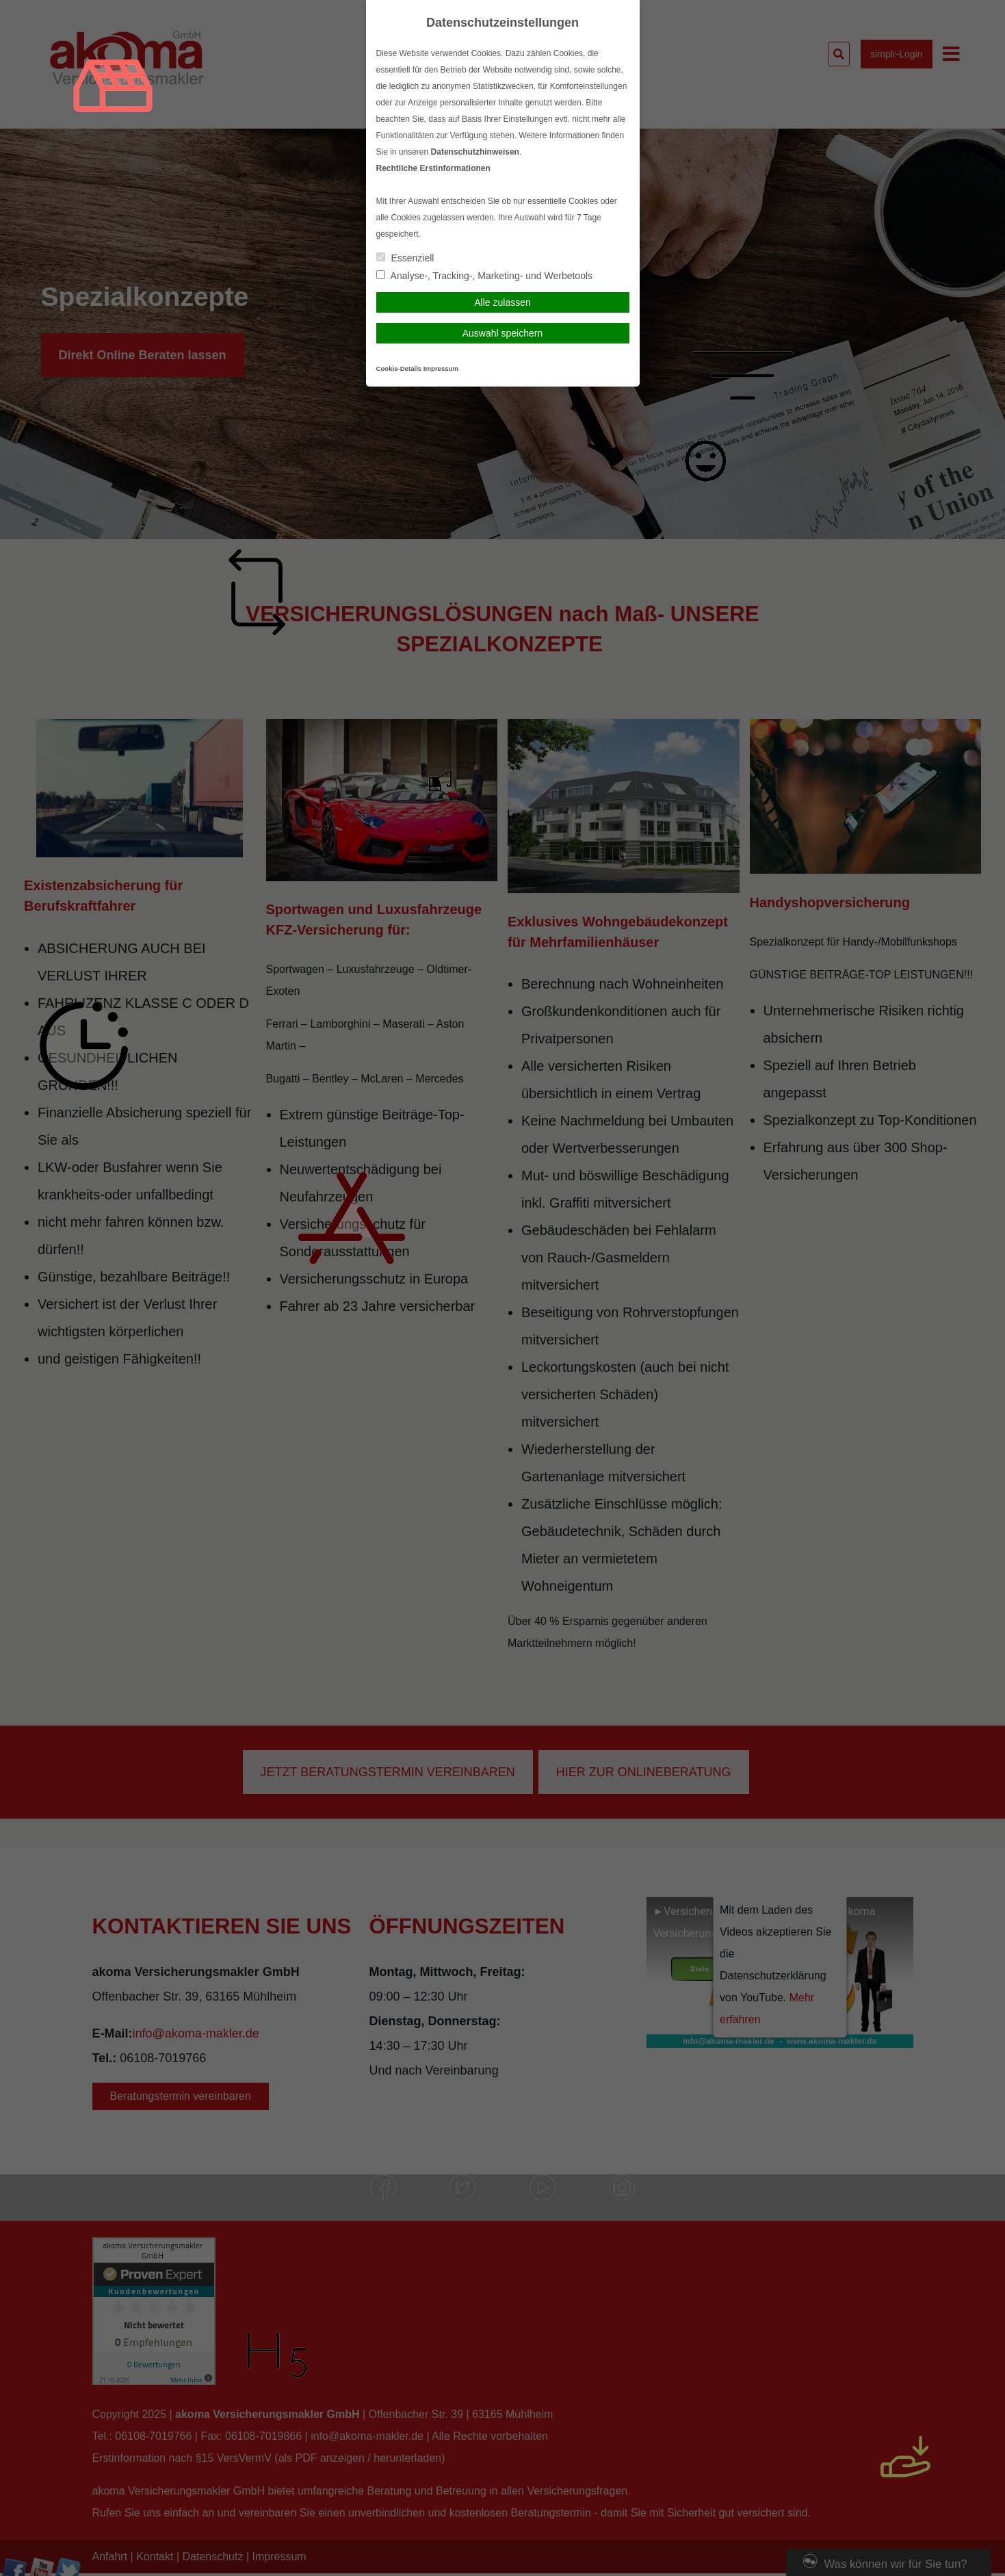  Describe the element at coordinates (705, 460) in the screenshot. I see `insert an emoji or emoticon` at that location.